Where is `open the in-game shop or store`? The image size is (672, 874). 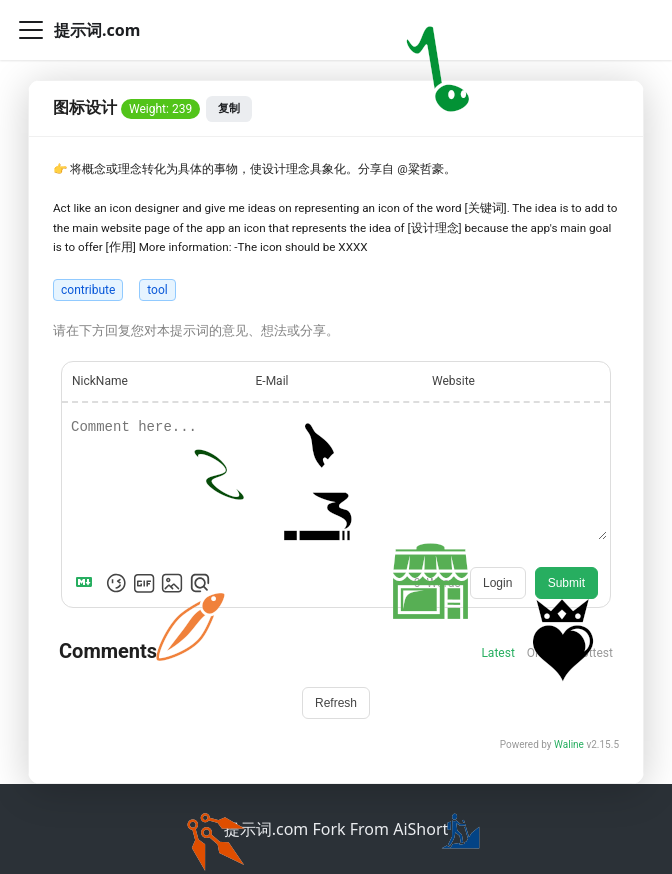
open the in-game shop or store is located at coordinates (430, 581).